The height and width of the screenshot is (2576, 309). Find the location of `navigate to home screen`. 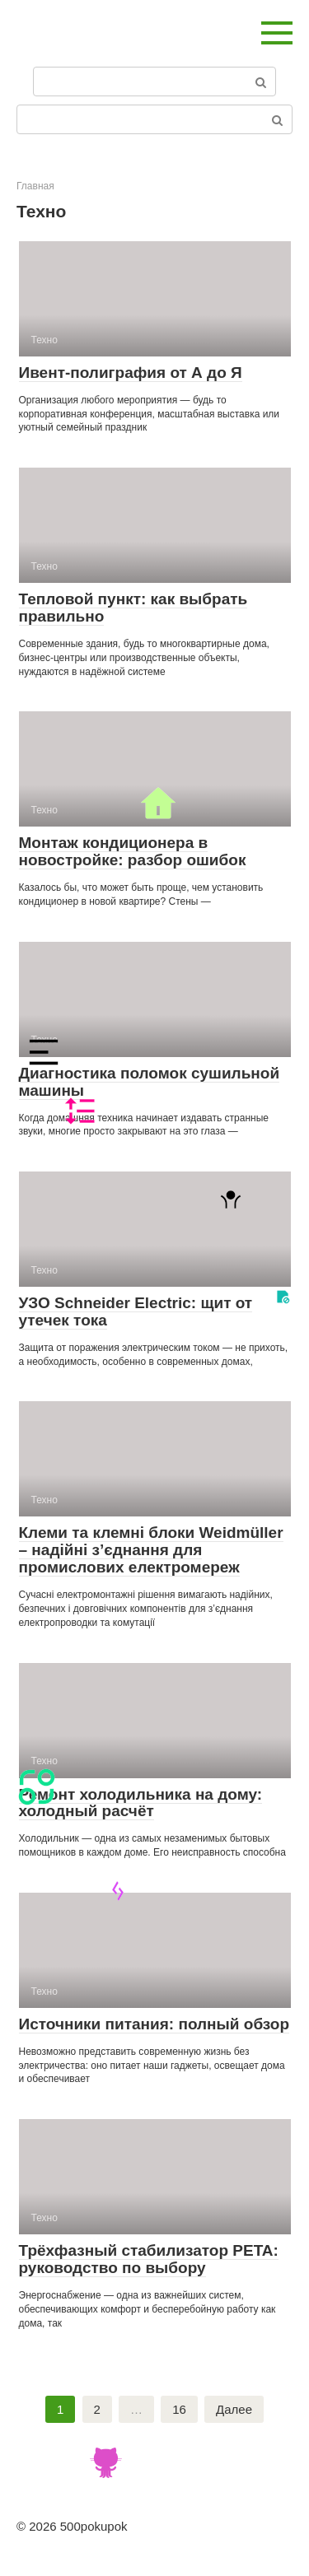

navigate to home screen is located at coordinates (158, 804).